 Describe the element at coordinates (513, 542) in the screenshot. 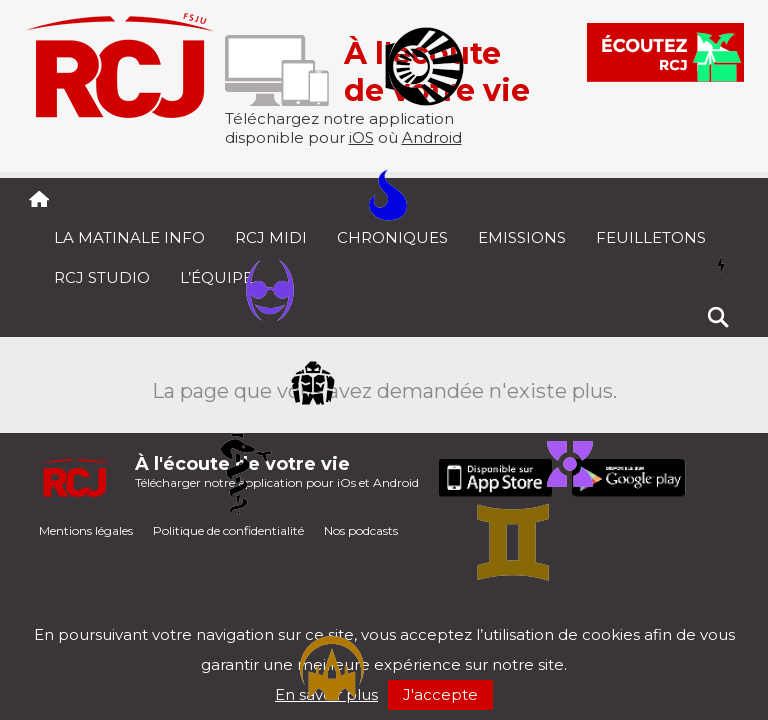

I see `gemini zodiac sign indicator` at that location.